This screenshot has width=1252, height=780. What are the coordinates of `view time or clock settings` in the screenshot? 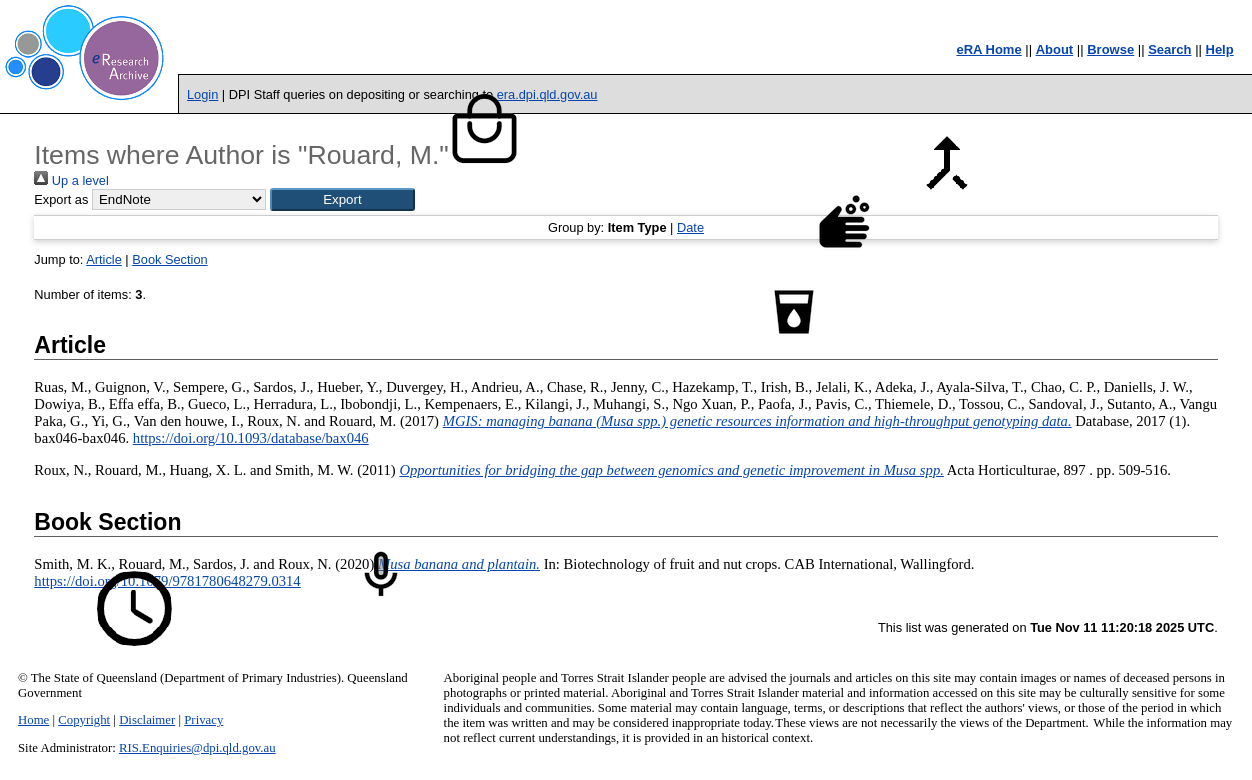 It's located at (134, 608).